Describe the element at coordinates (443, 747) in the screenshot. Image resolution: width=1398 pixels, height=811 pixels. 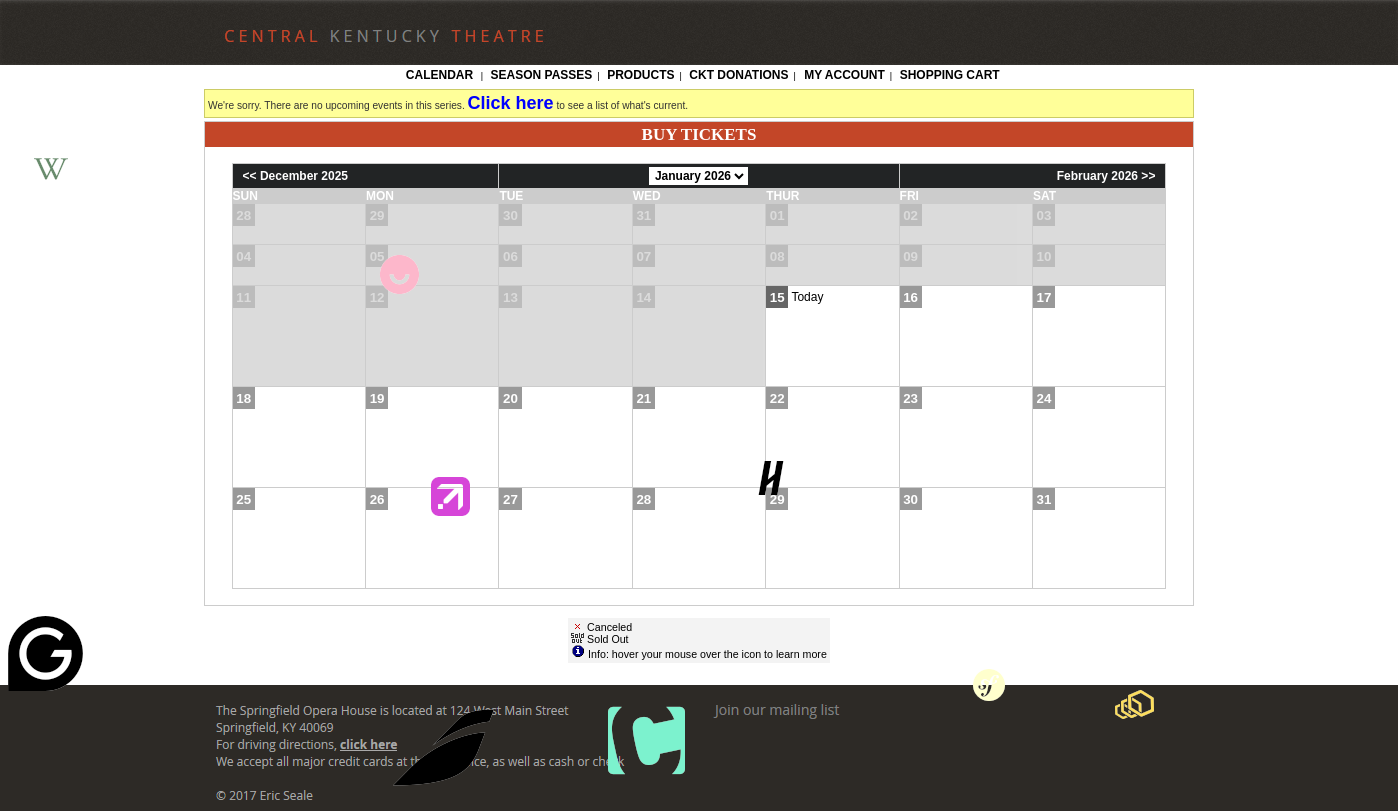
I see `iberia airlines app or website` at that location.